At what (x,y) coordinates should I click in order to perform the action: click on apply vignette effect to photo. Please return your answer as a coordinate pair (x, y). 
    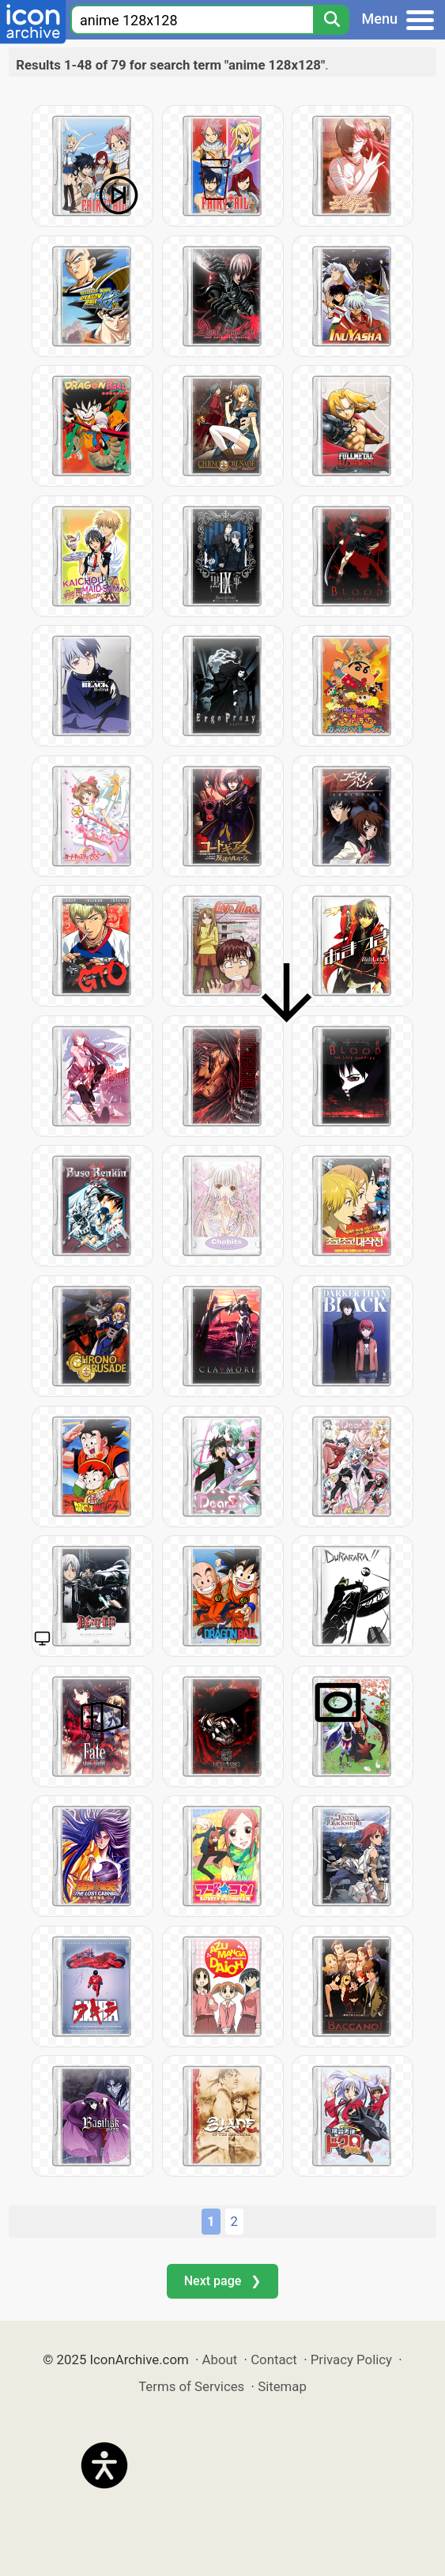
    Looking at the image, I should click on (338, 1702).